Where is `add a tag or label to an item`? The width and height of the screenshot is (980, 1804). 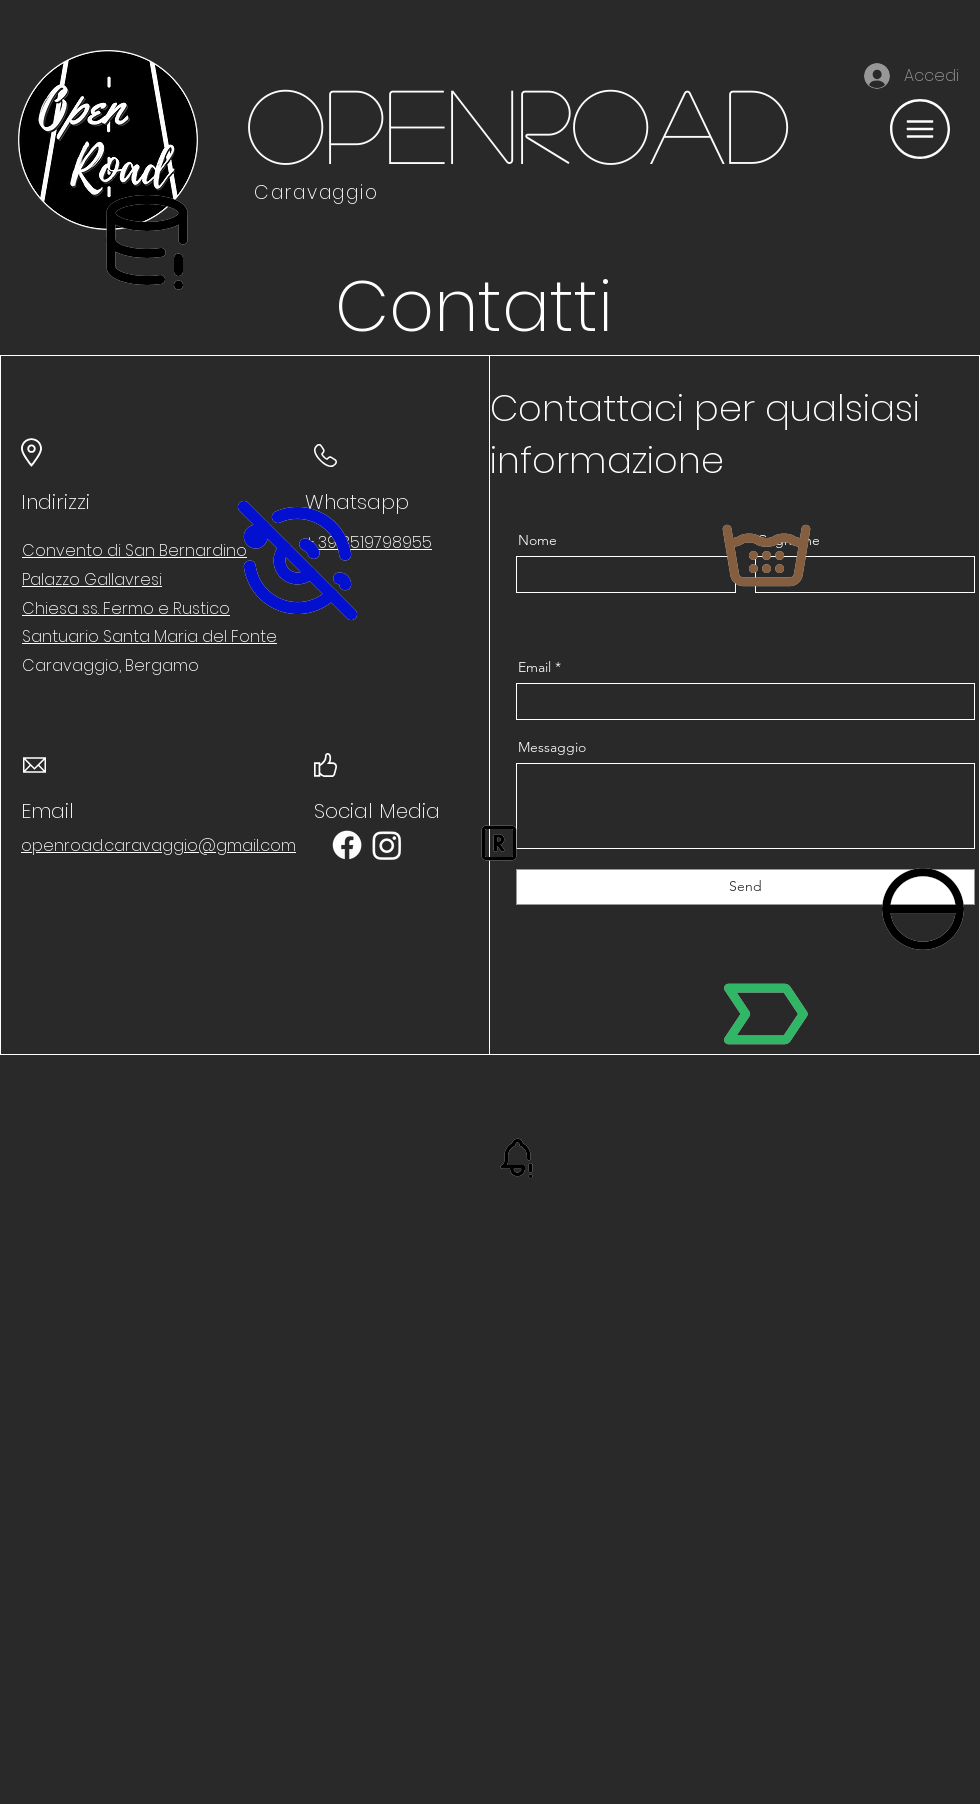
add a tag or label to an item is located at coordinates (763, 1014).